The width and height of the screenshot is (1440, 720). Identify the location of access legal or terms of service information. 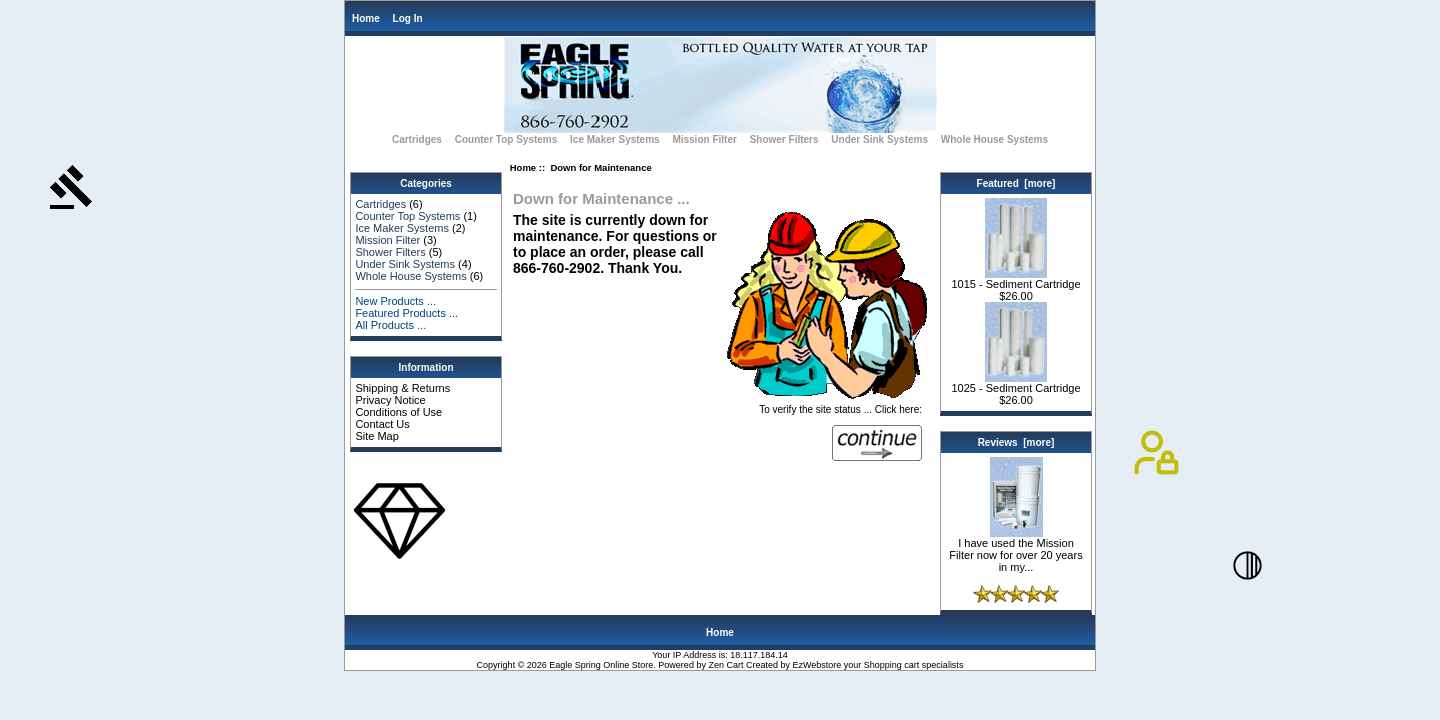
(72, 187).